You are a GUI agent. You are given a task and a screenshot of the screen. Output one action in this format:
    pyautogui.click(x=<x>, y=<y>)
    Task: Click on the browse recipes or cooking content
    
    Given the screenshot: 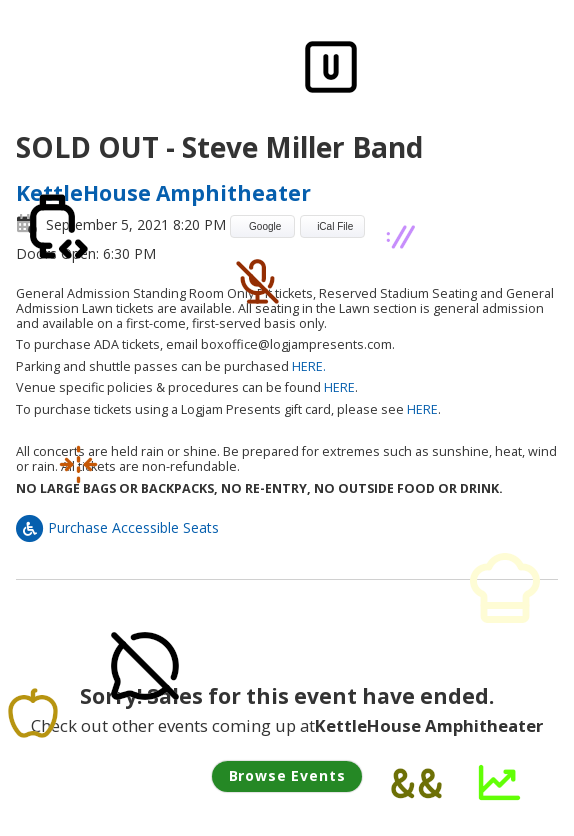 What is the action you would take?
    pyautogui.click(x=505, y=588)
    